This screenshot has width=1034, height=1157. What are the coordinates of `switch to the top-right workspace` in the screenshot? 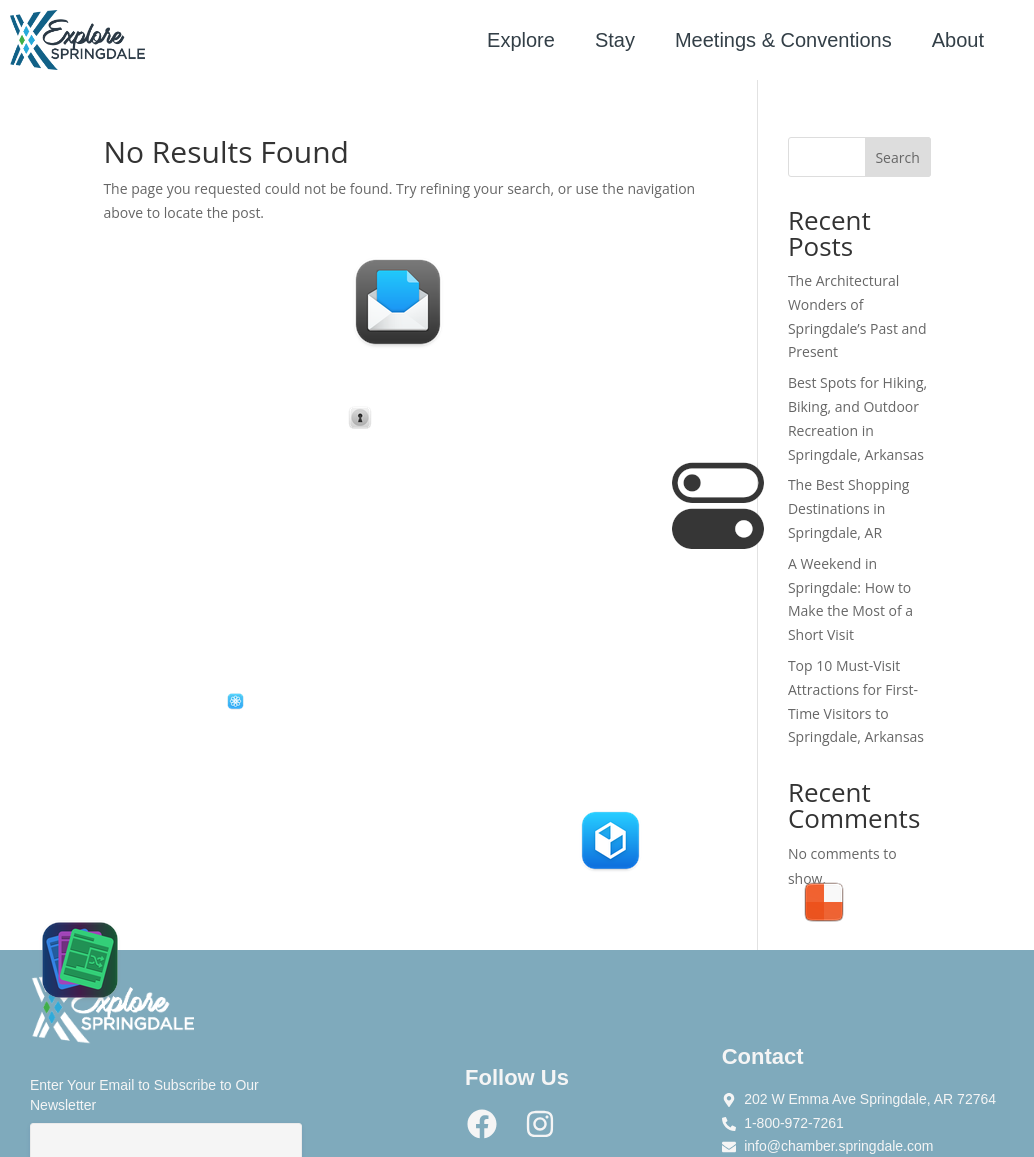 It's located at (824, 902).